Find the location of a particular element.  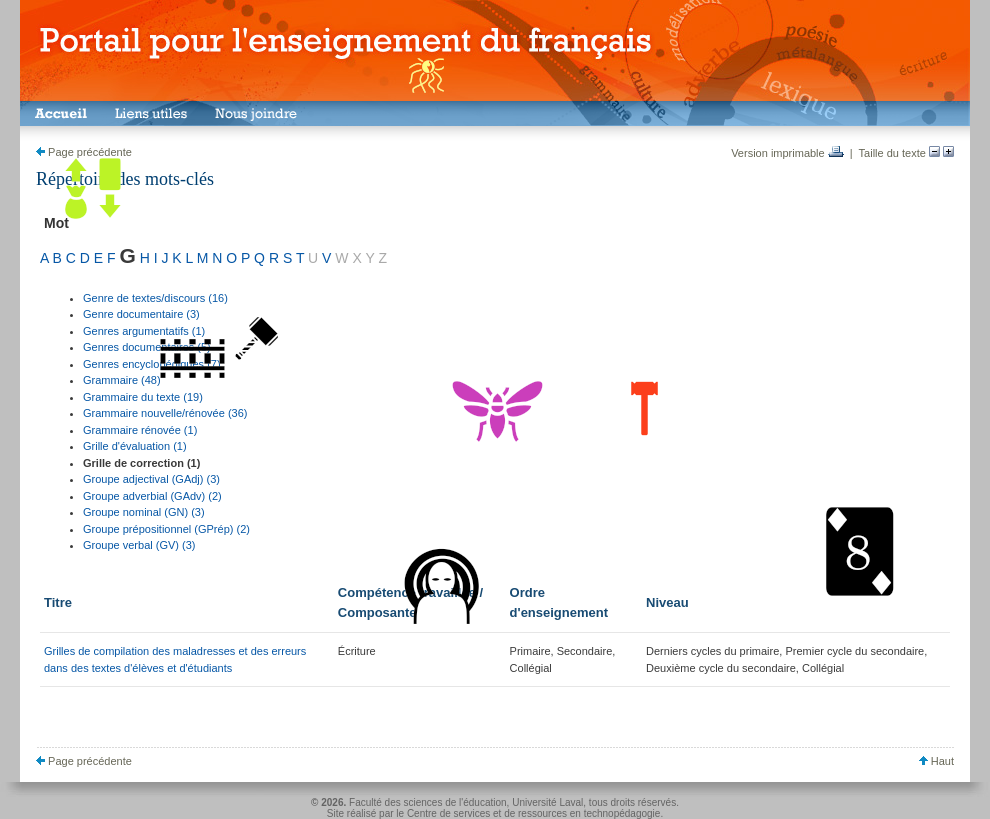

purchase in-game cards or items is located at coordinates (93, 188).